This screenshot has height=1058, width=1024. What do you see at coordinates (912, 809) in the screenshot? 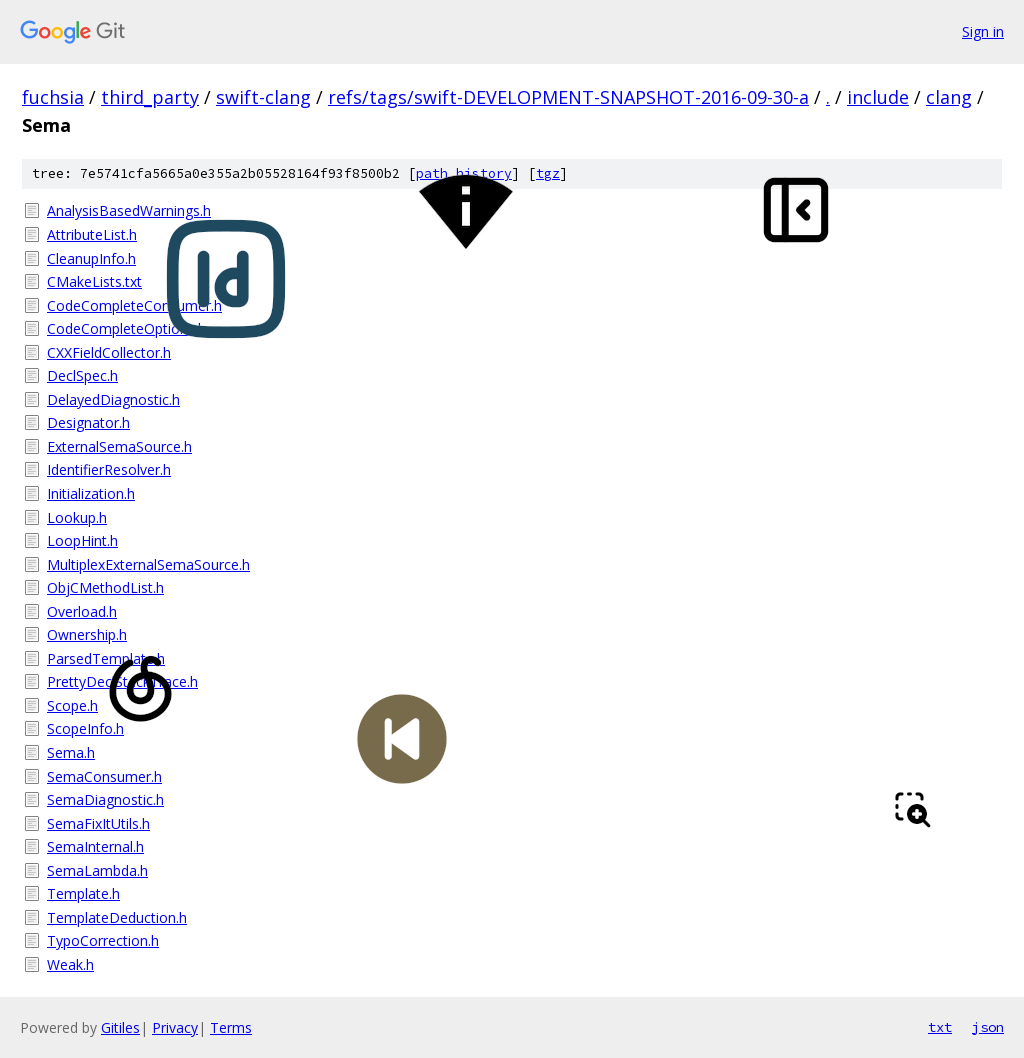
I see `zoom in on a selected area` at bounding box center [912, 809].